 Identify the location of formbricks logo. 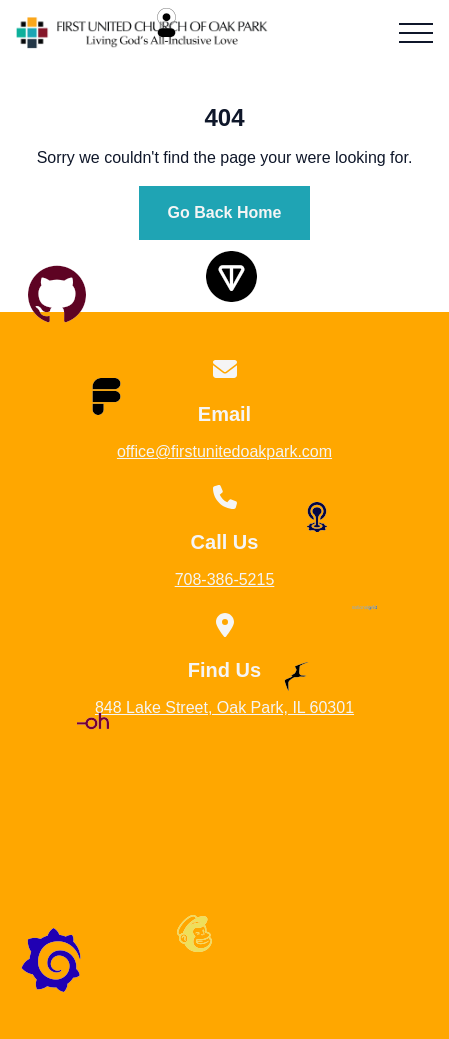
(106, 396).